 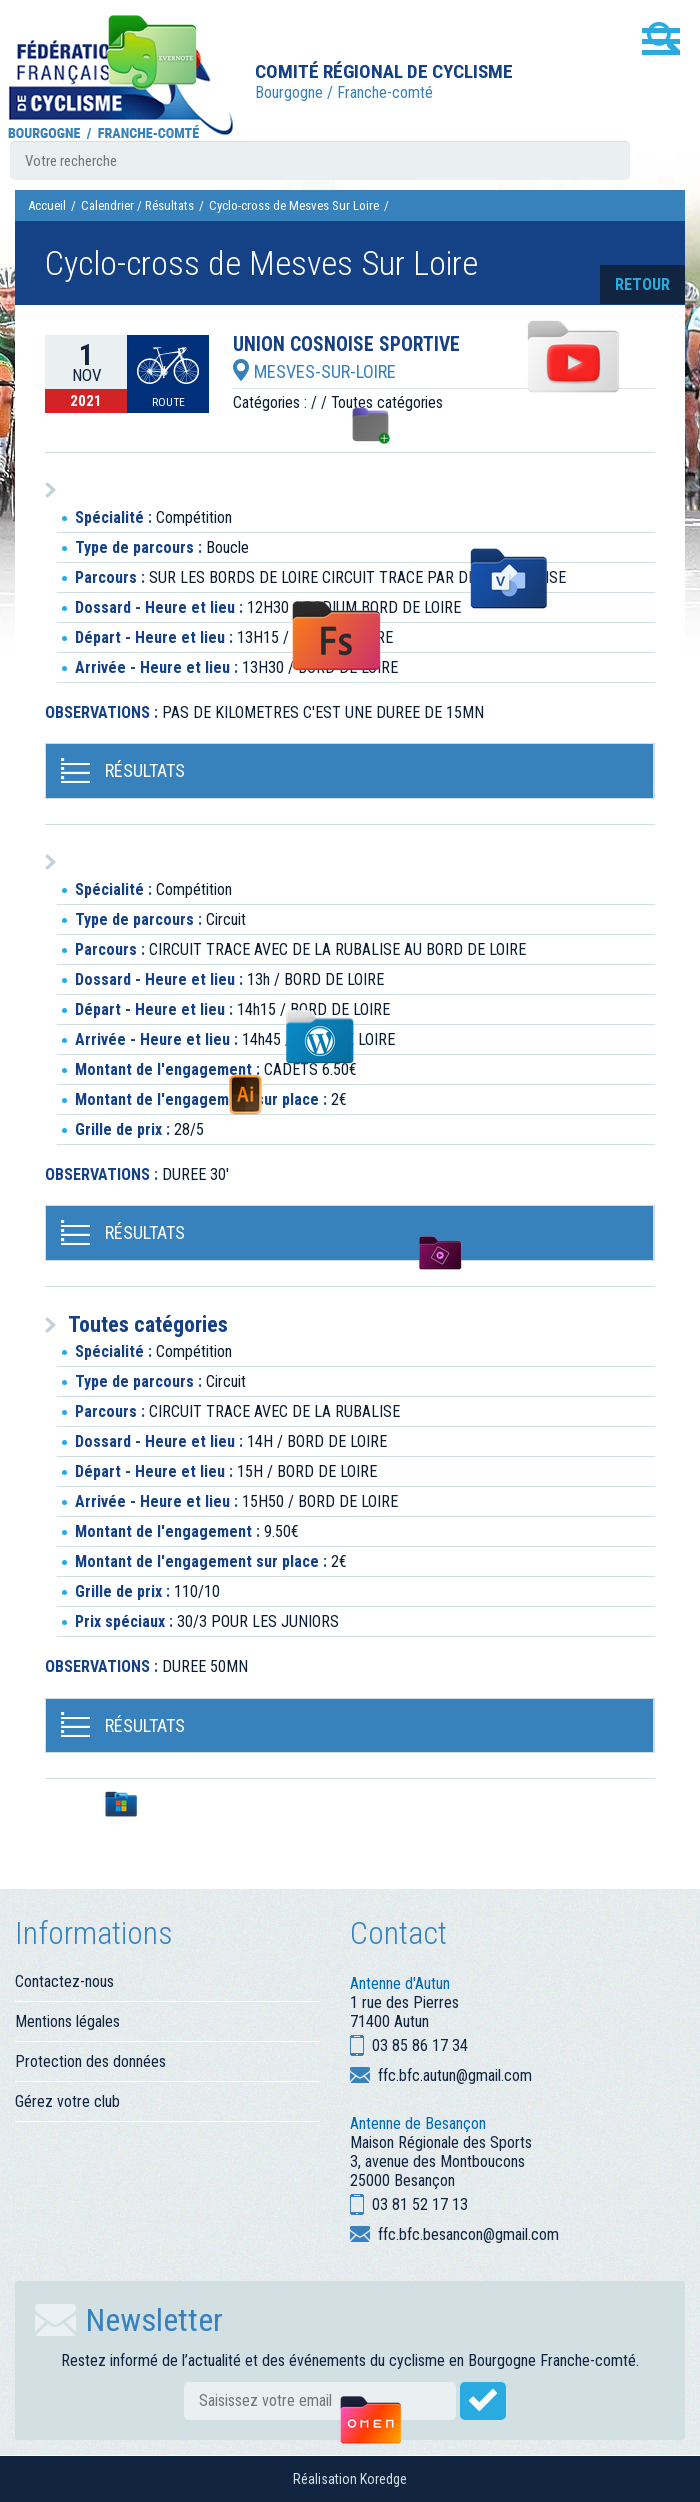 I want to click on open adobe fuse project folder, so click(x=336, y=638).